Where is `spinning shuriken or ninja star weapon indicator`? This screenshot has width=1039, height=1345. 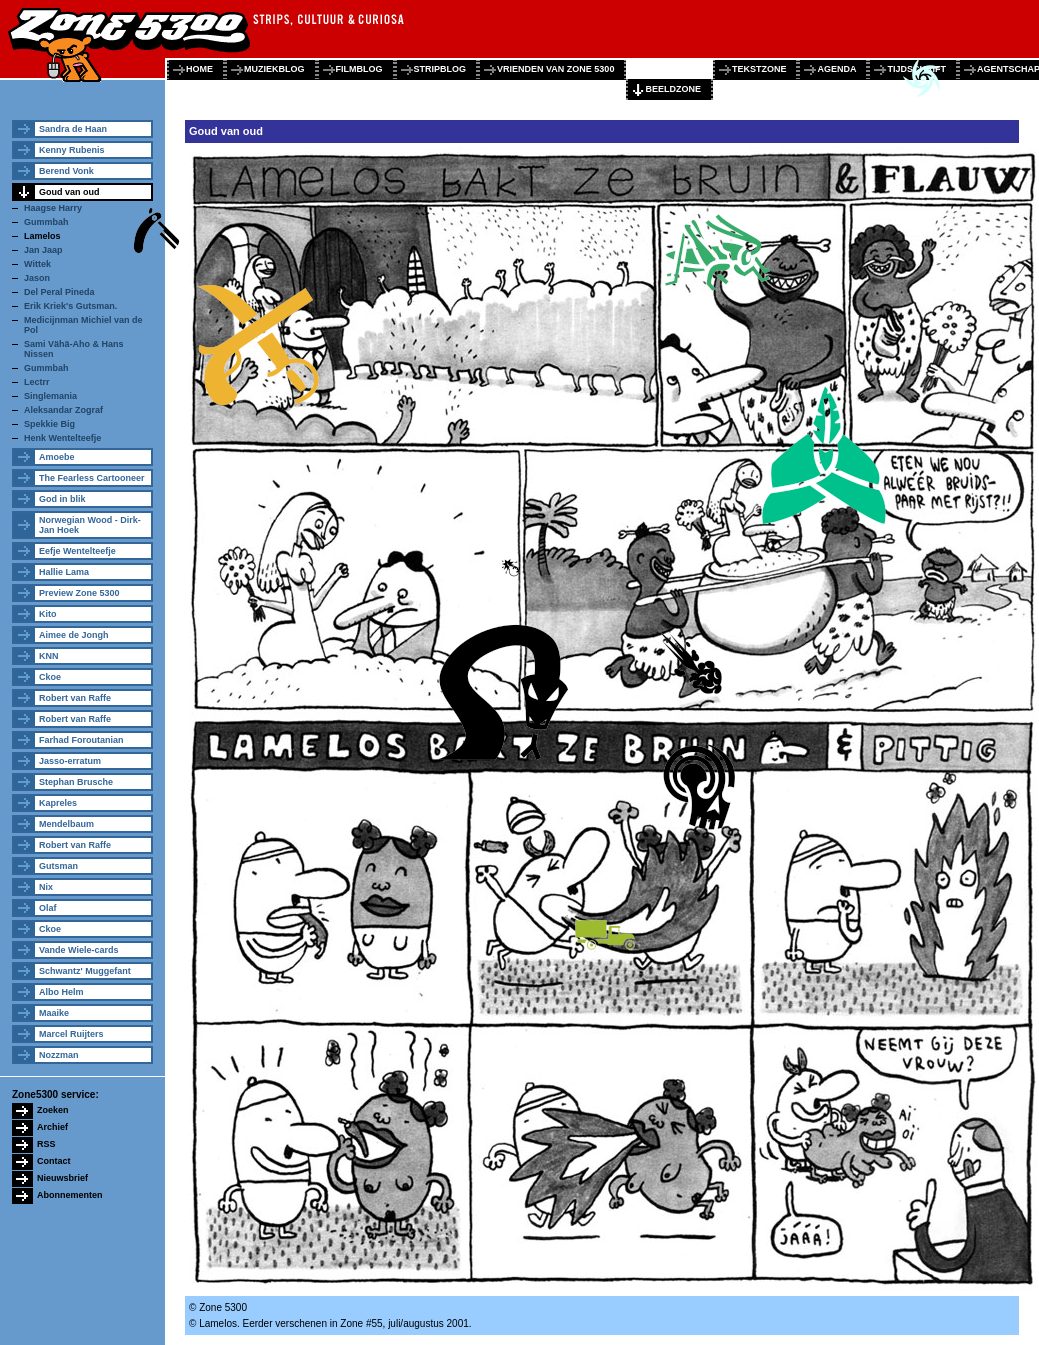
spinning shuriken or ninja star weapon indicator is located at coordinates (922, 78).